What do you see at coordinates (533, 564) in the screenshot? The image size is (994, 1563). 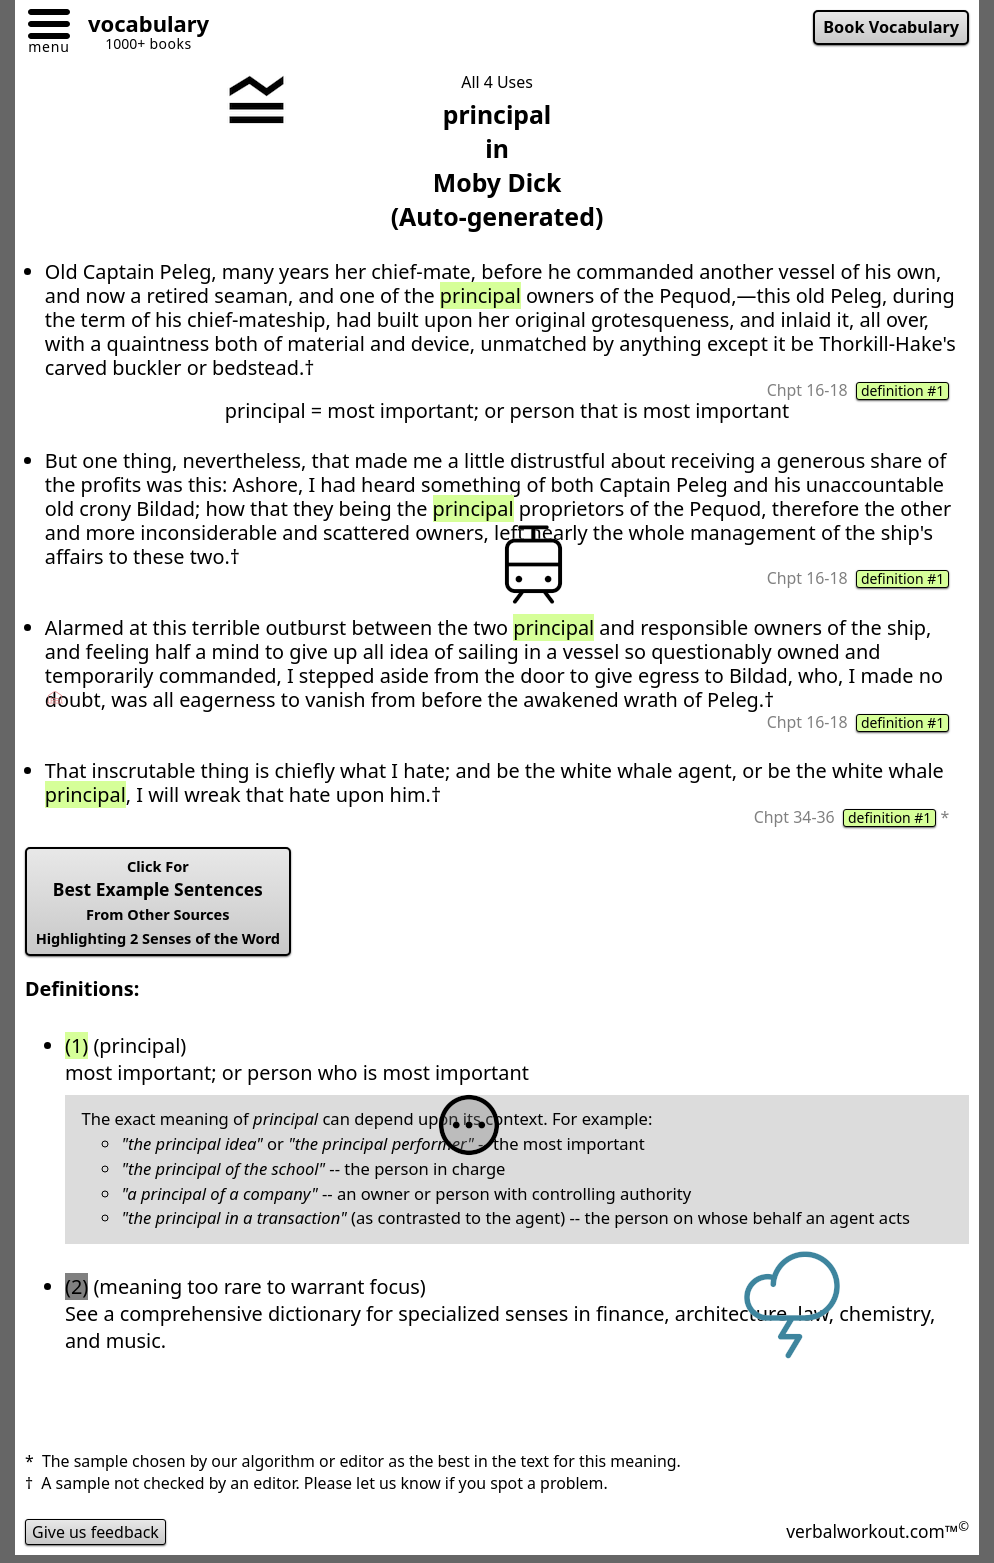 I see `access public transit or tram routes` at bounding box center [533, 564].